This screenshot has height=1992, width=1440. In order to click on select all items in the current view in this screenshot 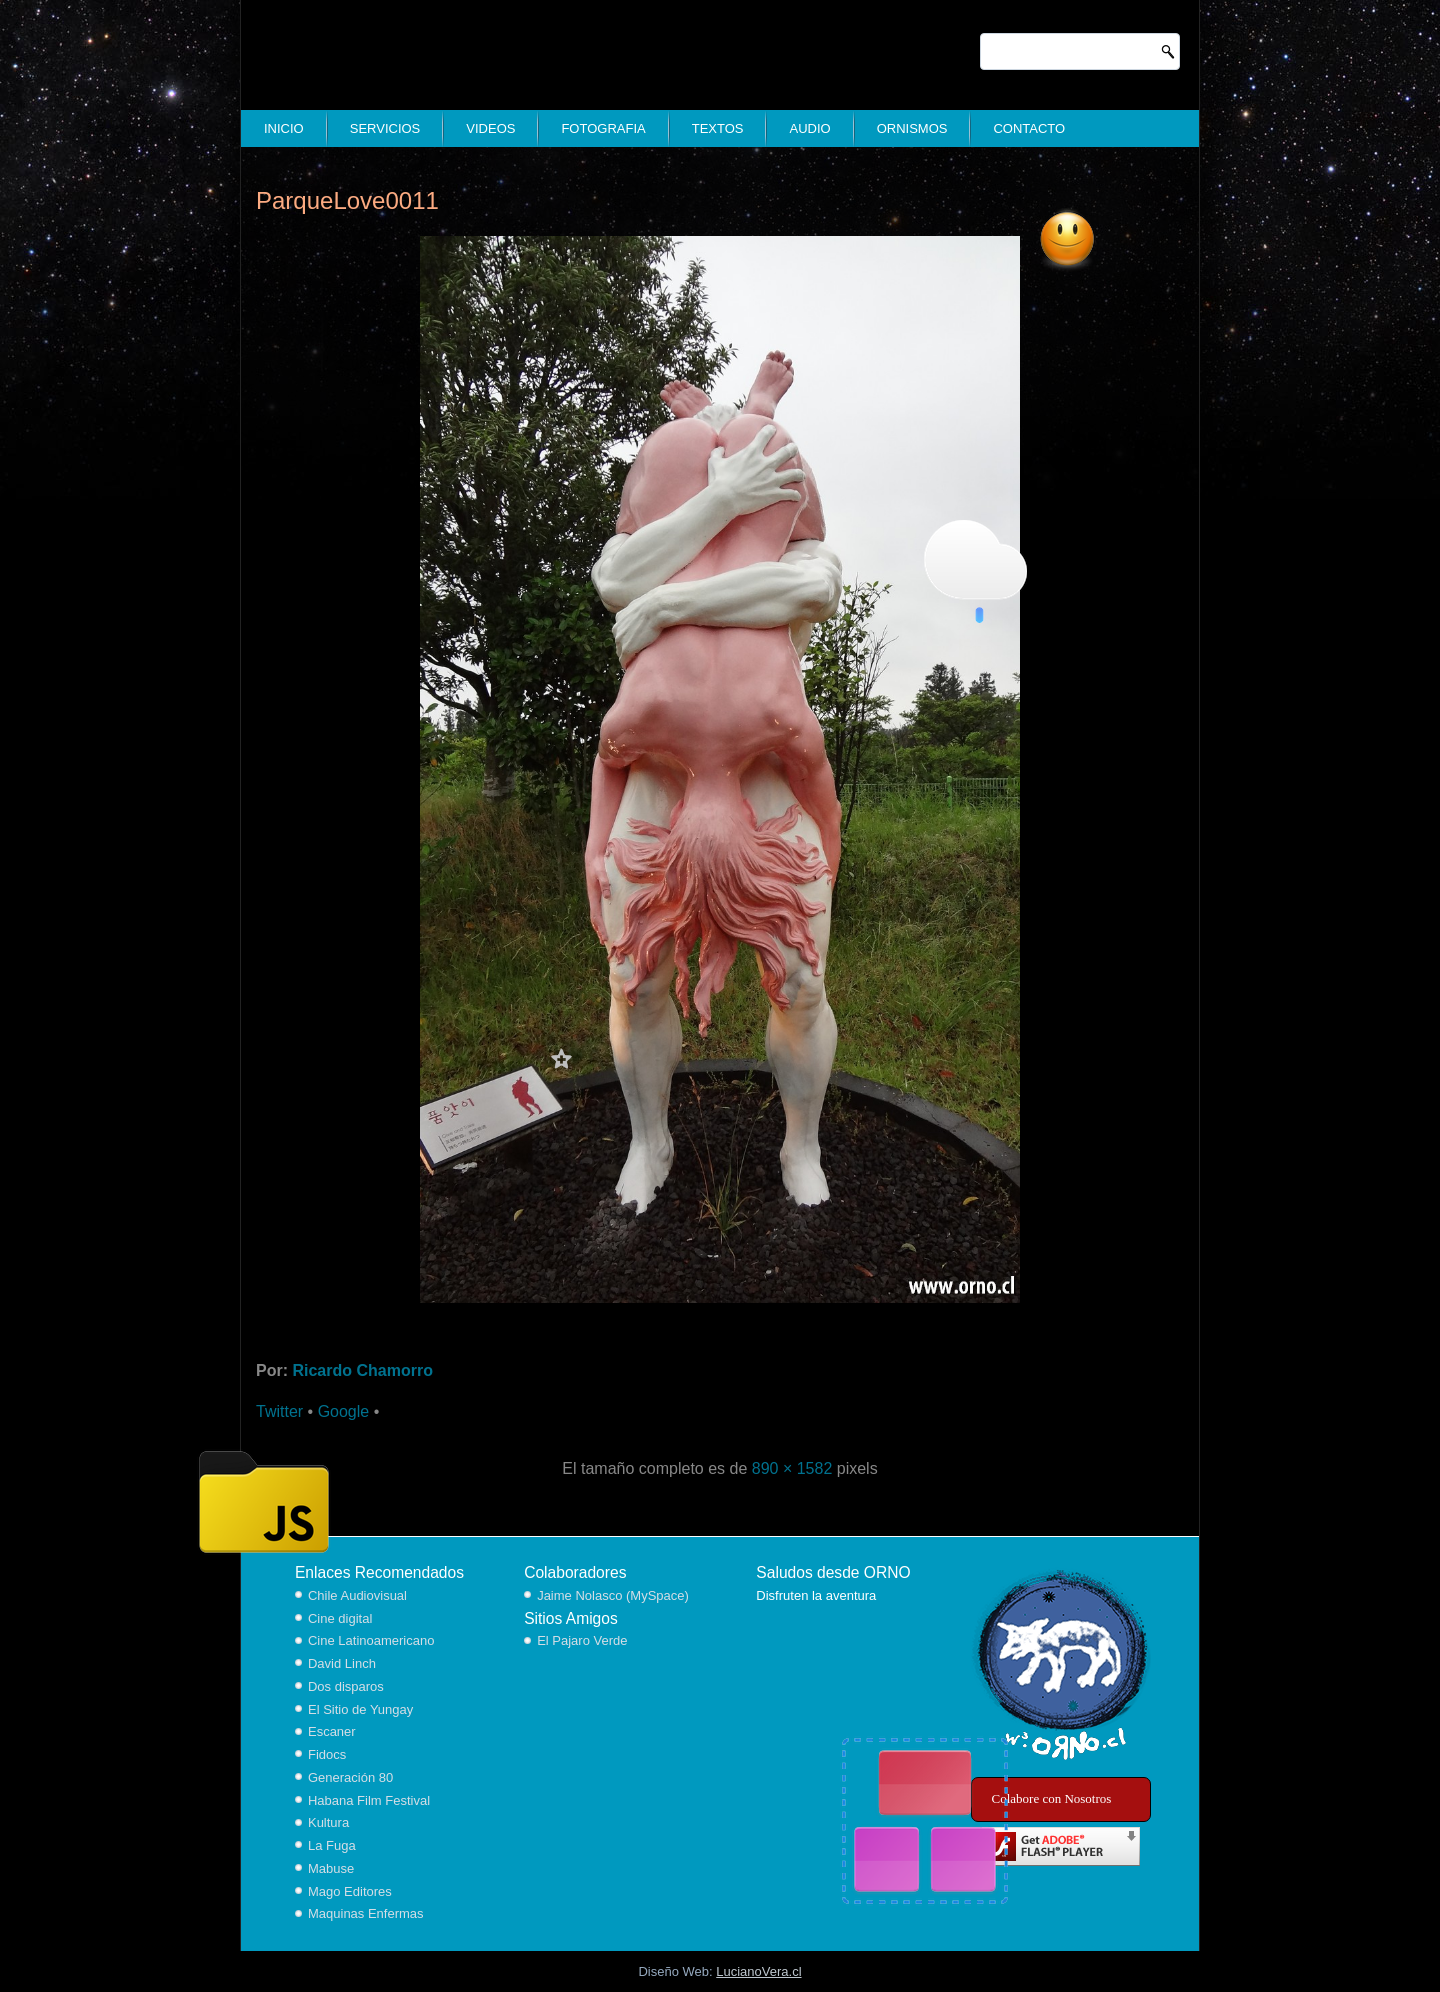, I will do `click(925, 1821)`.